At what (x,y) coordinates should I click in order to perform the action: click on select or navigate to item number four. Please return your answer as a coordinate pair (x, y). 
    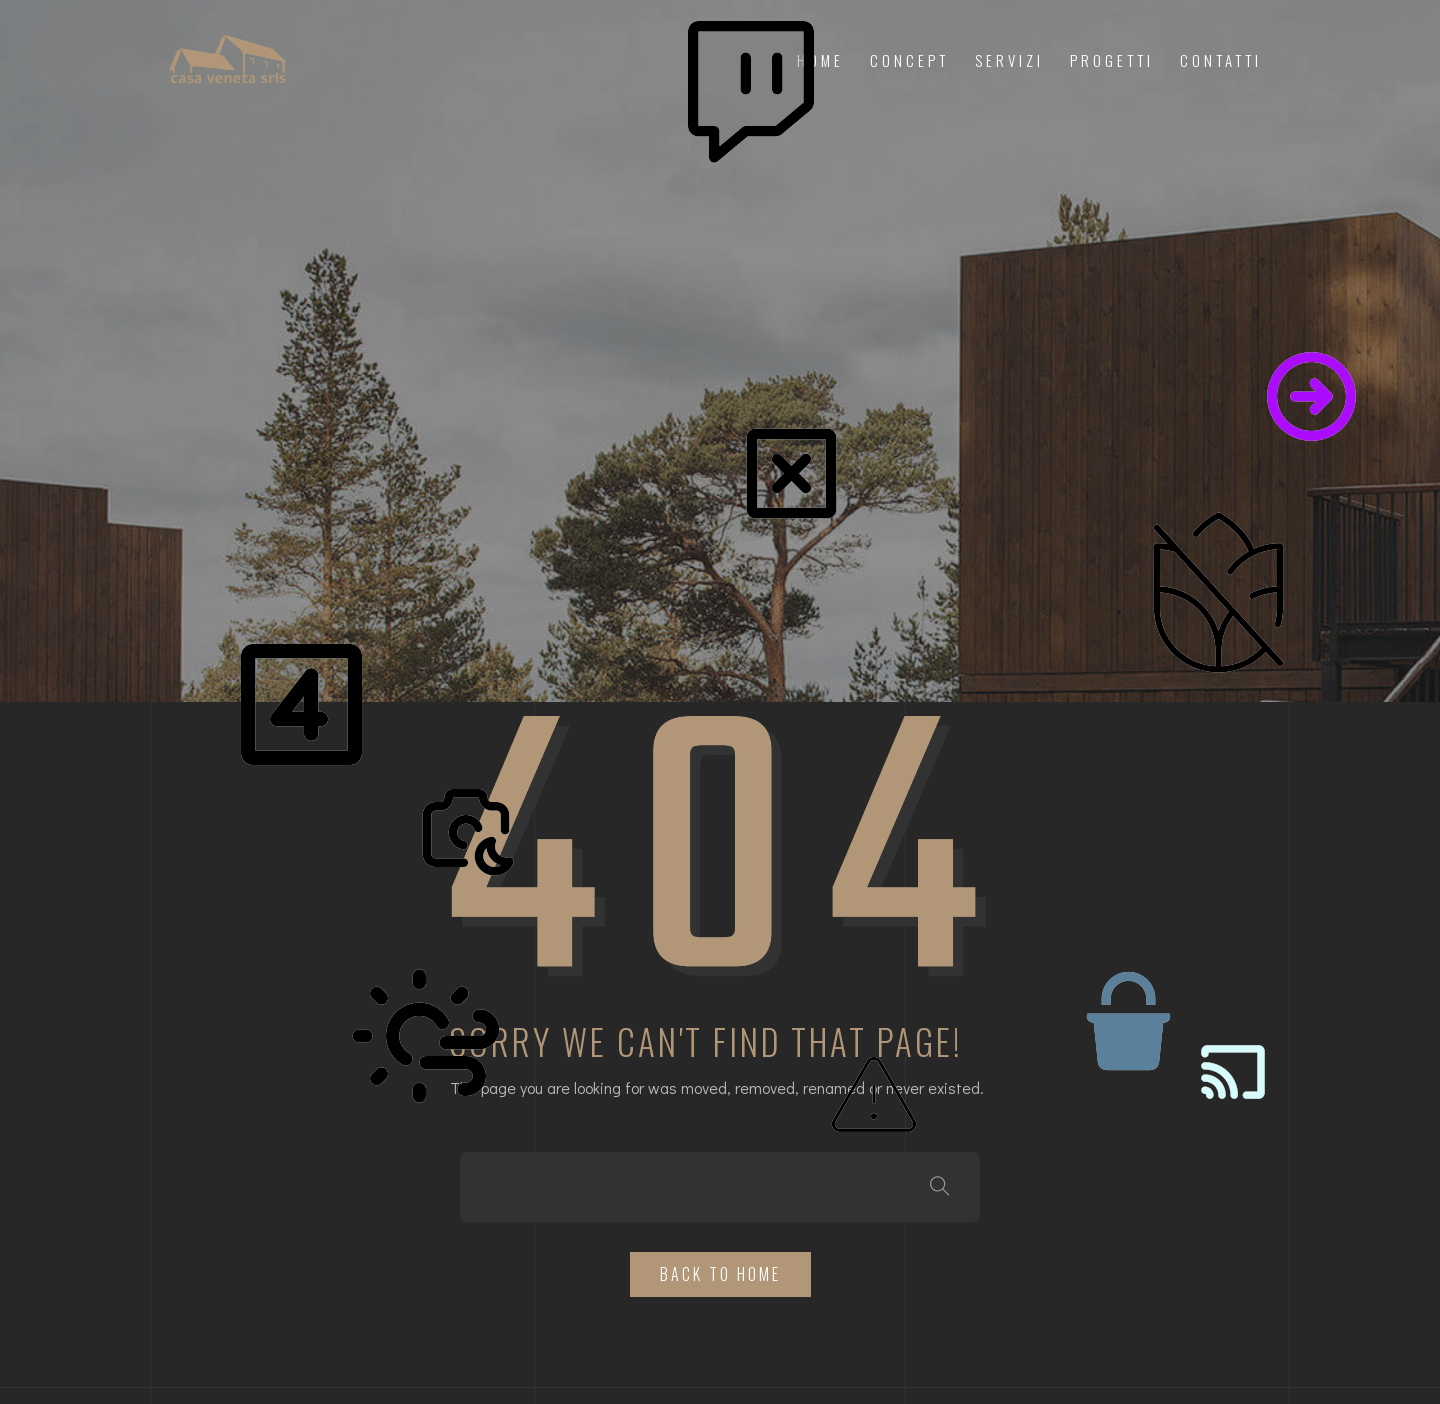
    Looking at the image, I should click on (301, 704).